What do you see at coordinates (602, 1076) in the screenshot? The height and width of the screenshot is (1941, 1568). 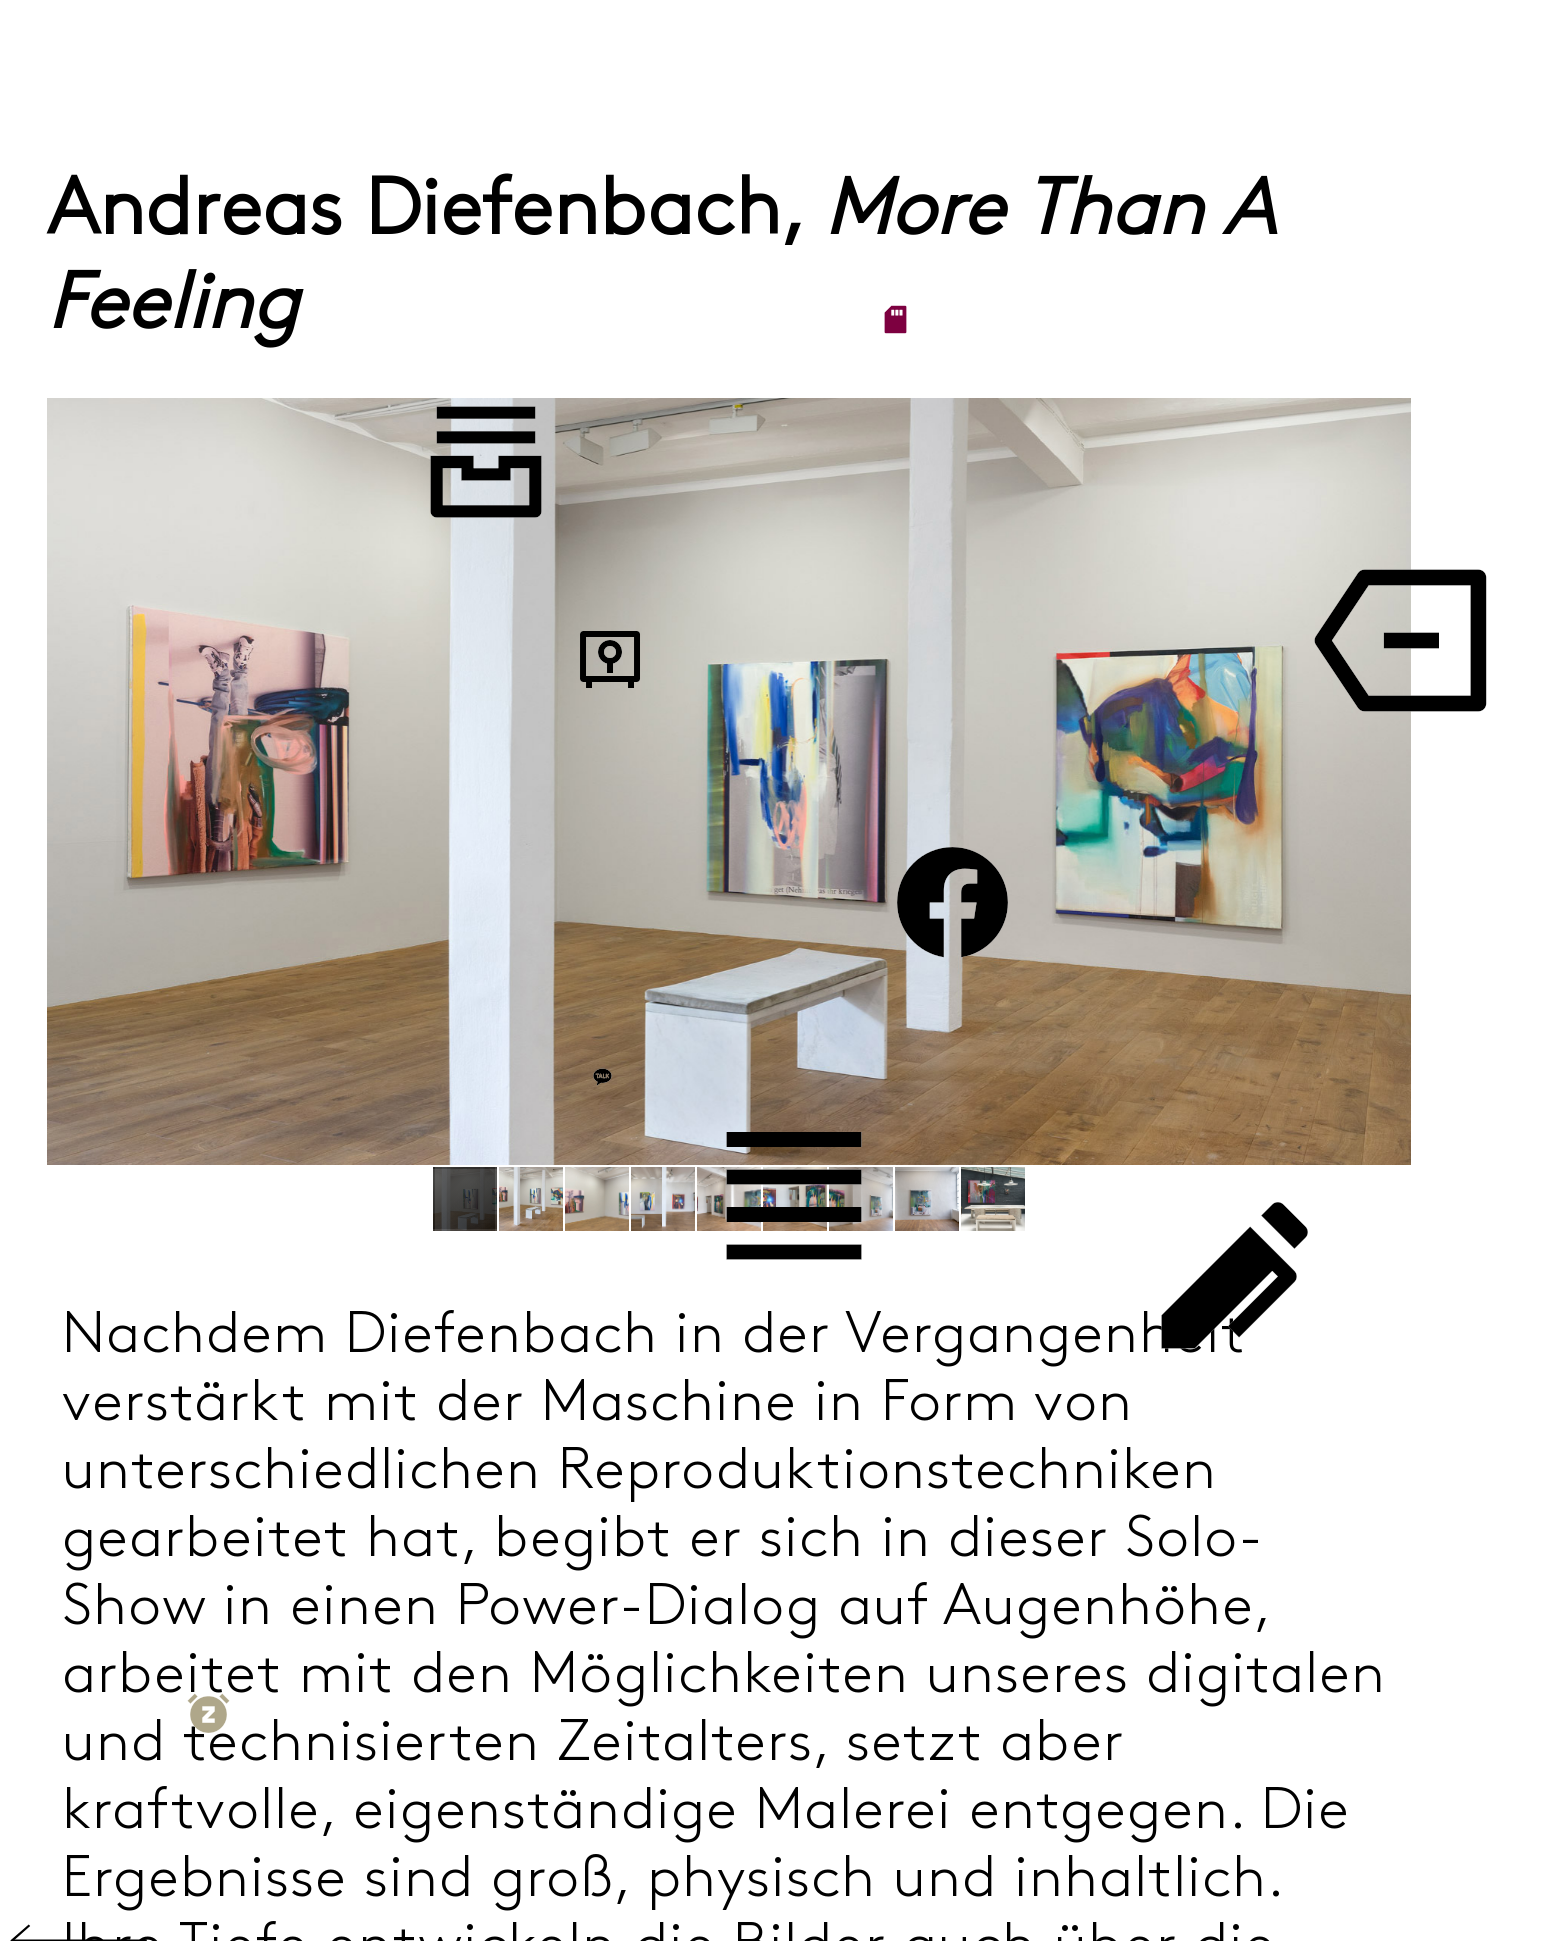 I see `open KakaoTalk messaging app` at bounding box center [602, 1076].